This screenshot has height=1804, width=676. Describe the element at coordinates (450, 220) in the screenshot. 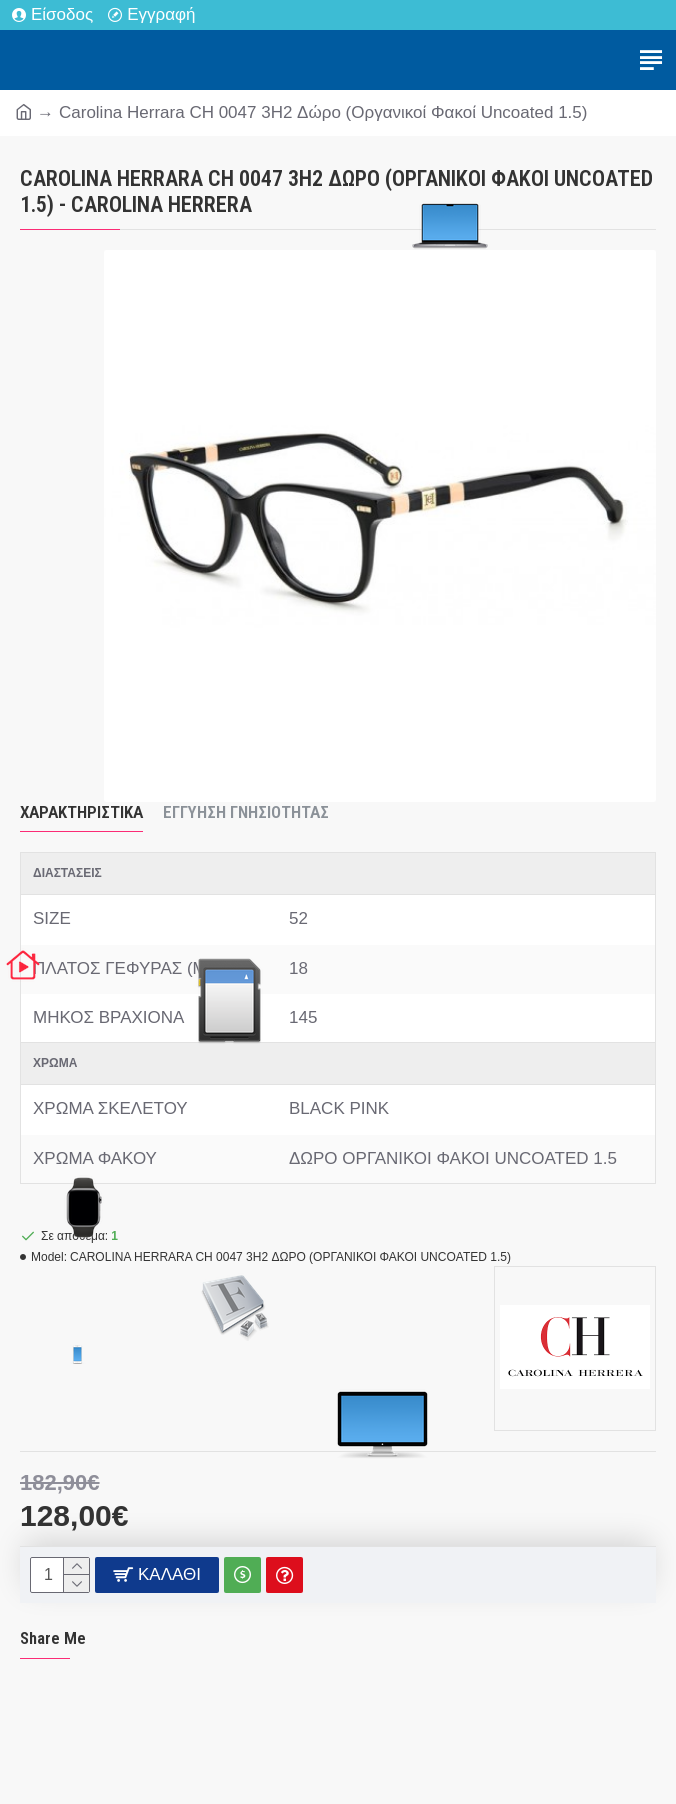

I see `represents this macbook pro device in system settings` at that location.